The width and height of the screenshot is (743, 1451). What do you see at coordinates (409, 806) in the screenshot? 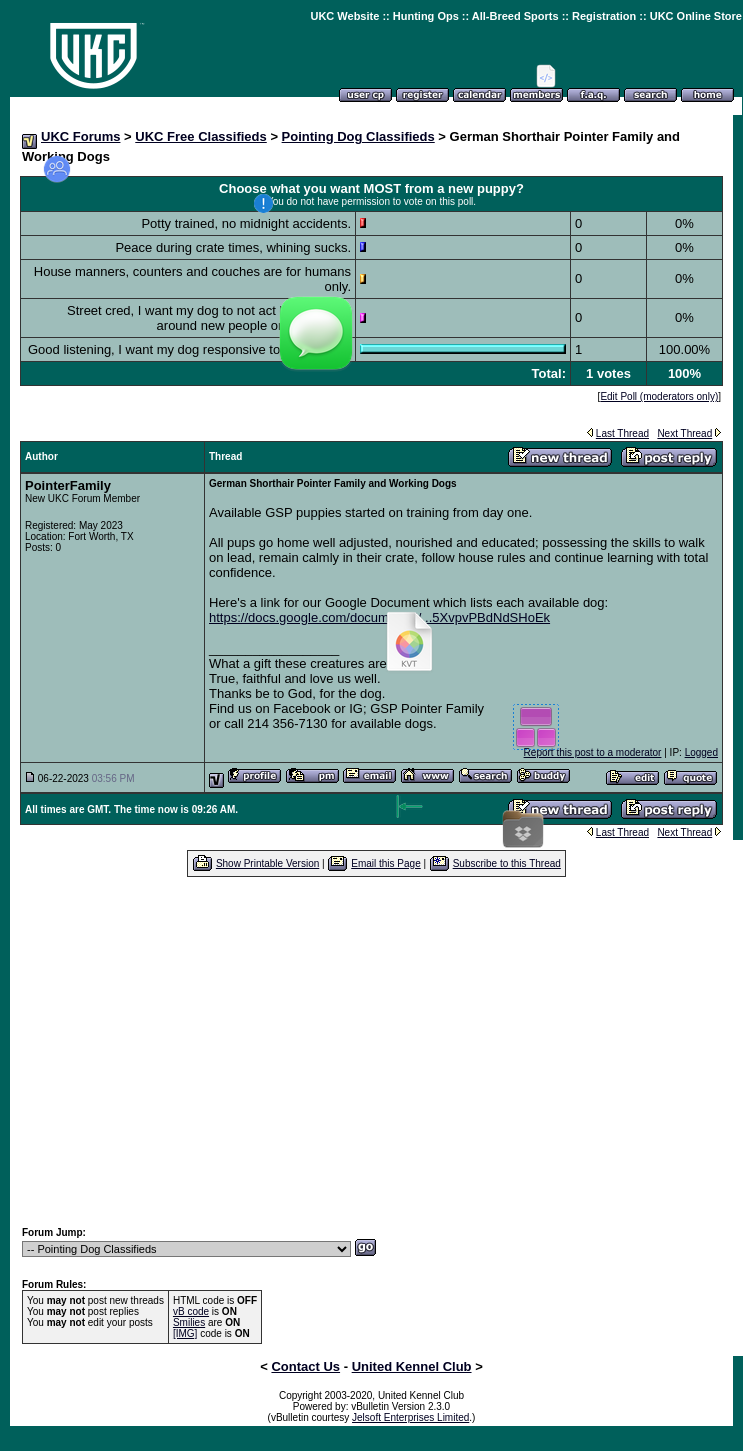
I see `go to the first item in a list or sequence` at bounding box center [409, 806].